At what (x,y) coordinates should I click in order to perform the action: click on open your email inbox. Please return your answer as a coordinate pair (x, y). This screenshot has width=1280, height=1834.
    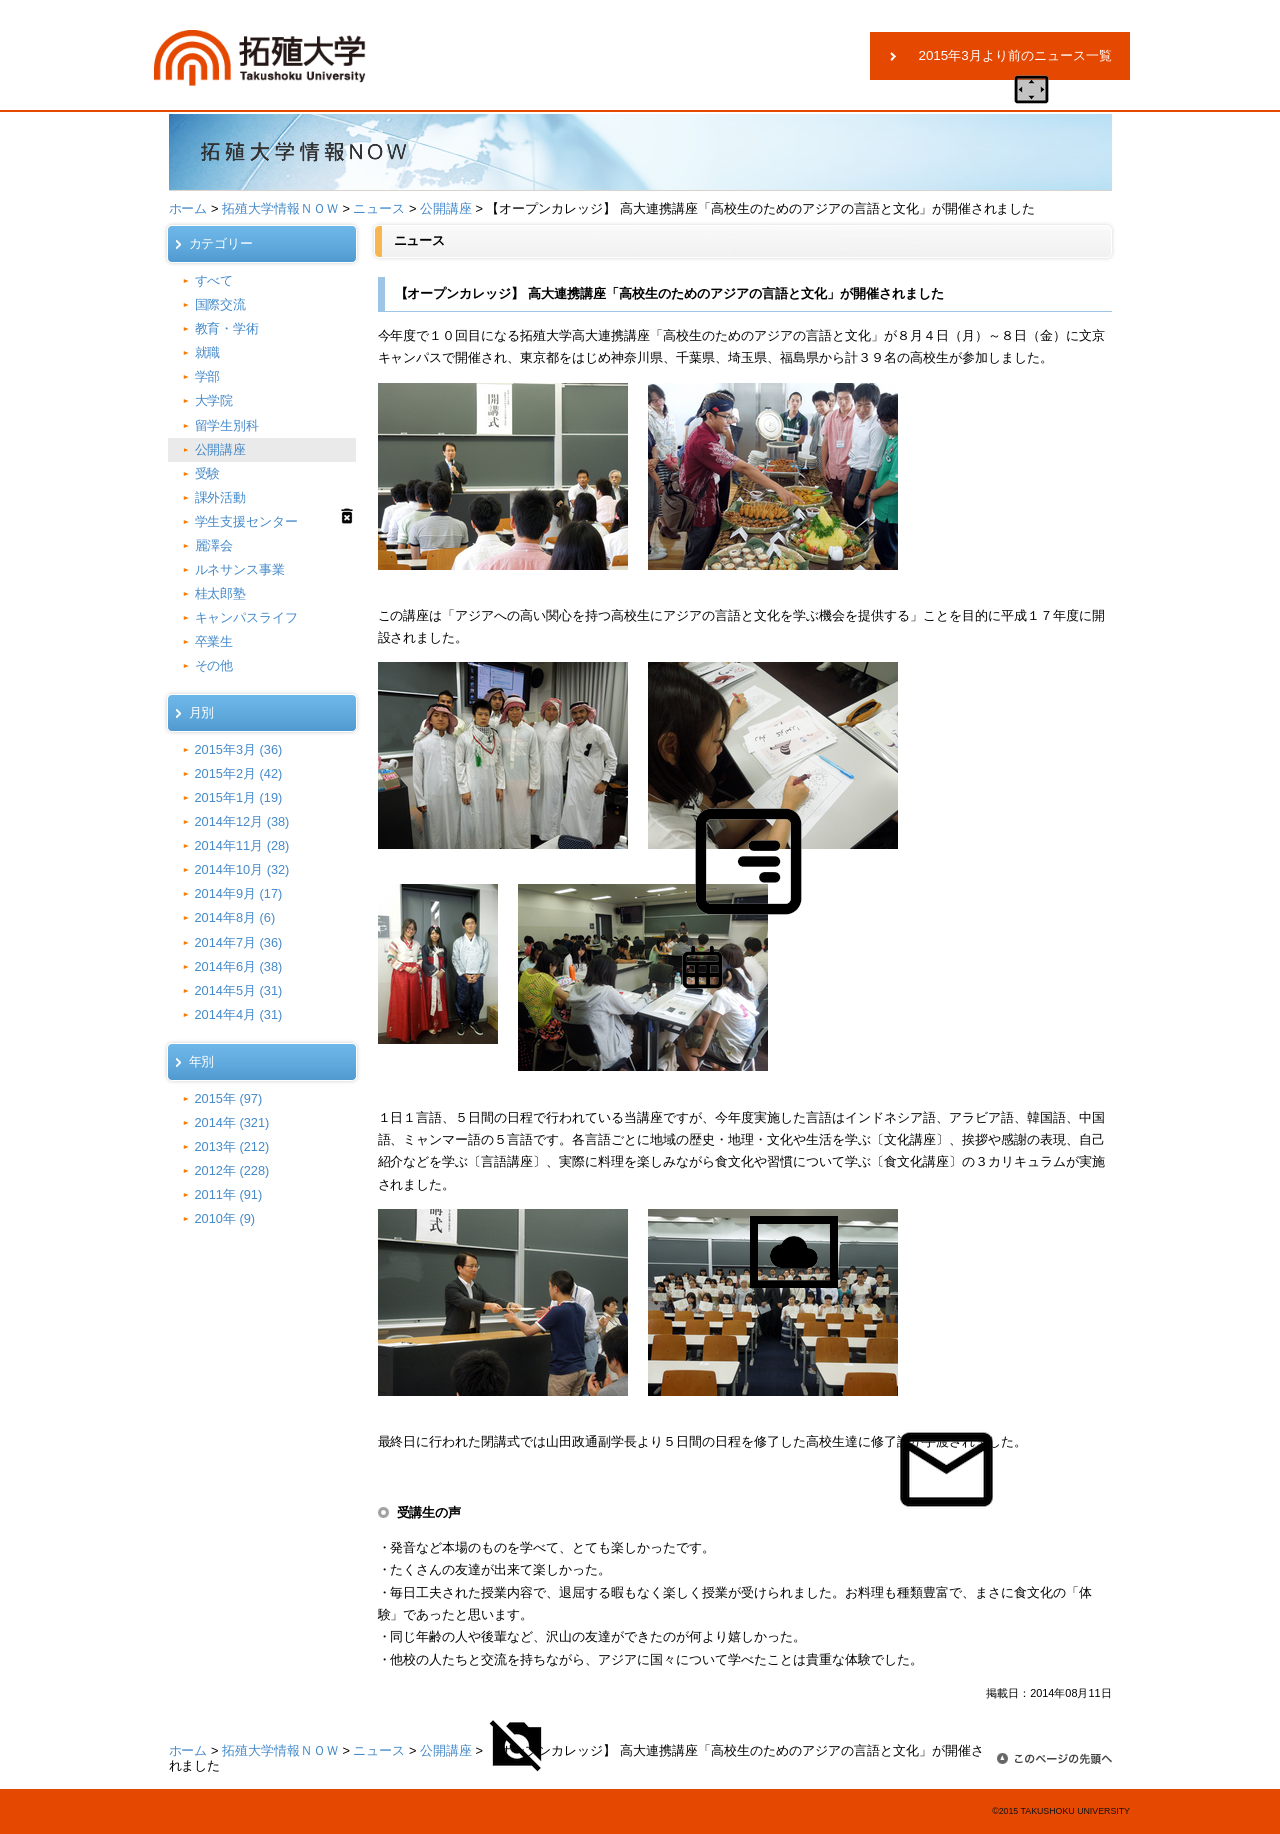
    Looking at the image, I should click on (946, 1469).